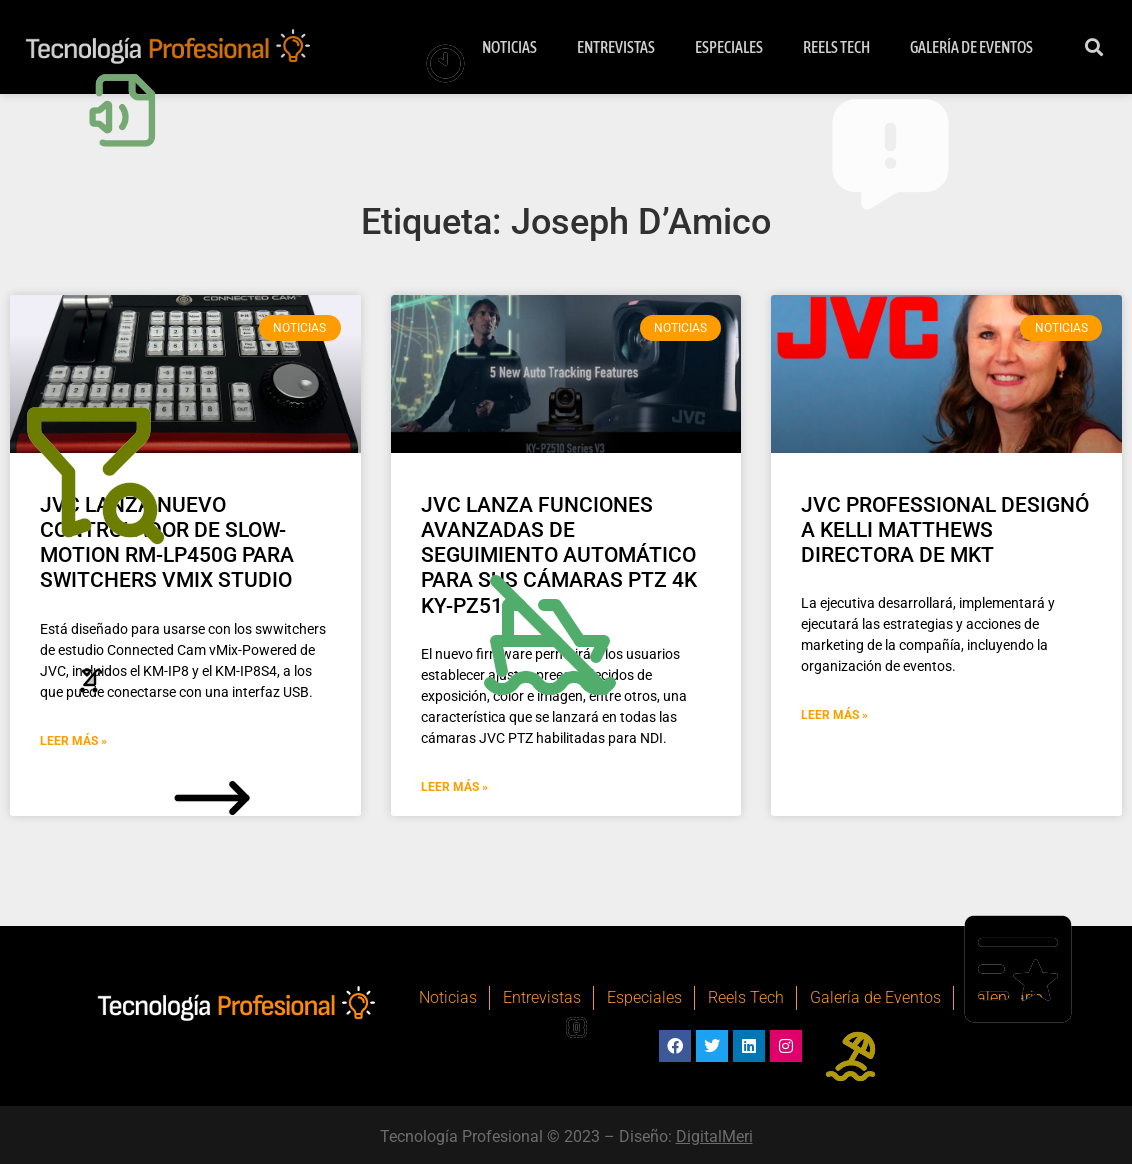 The image size is (1132, 1164). Describe the element at coordinates (1018, 969) in the screenshot. I see `view your favorites list` at that location.